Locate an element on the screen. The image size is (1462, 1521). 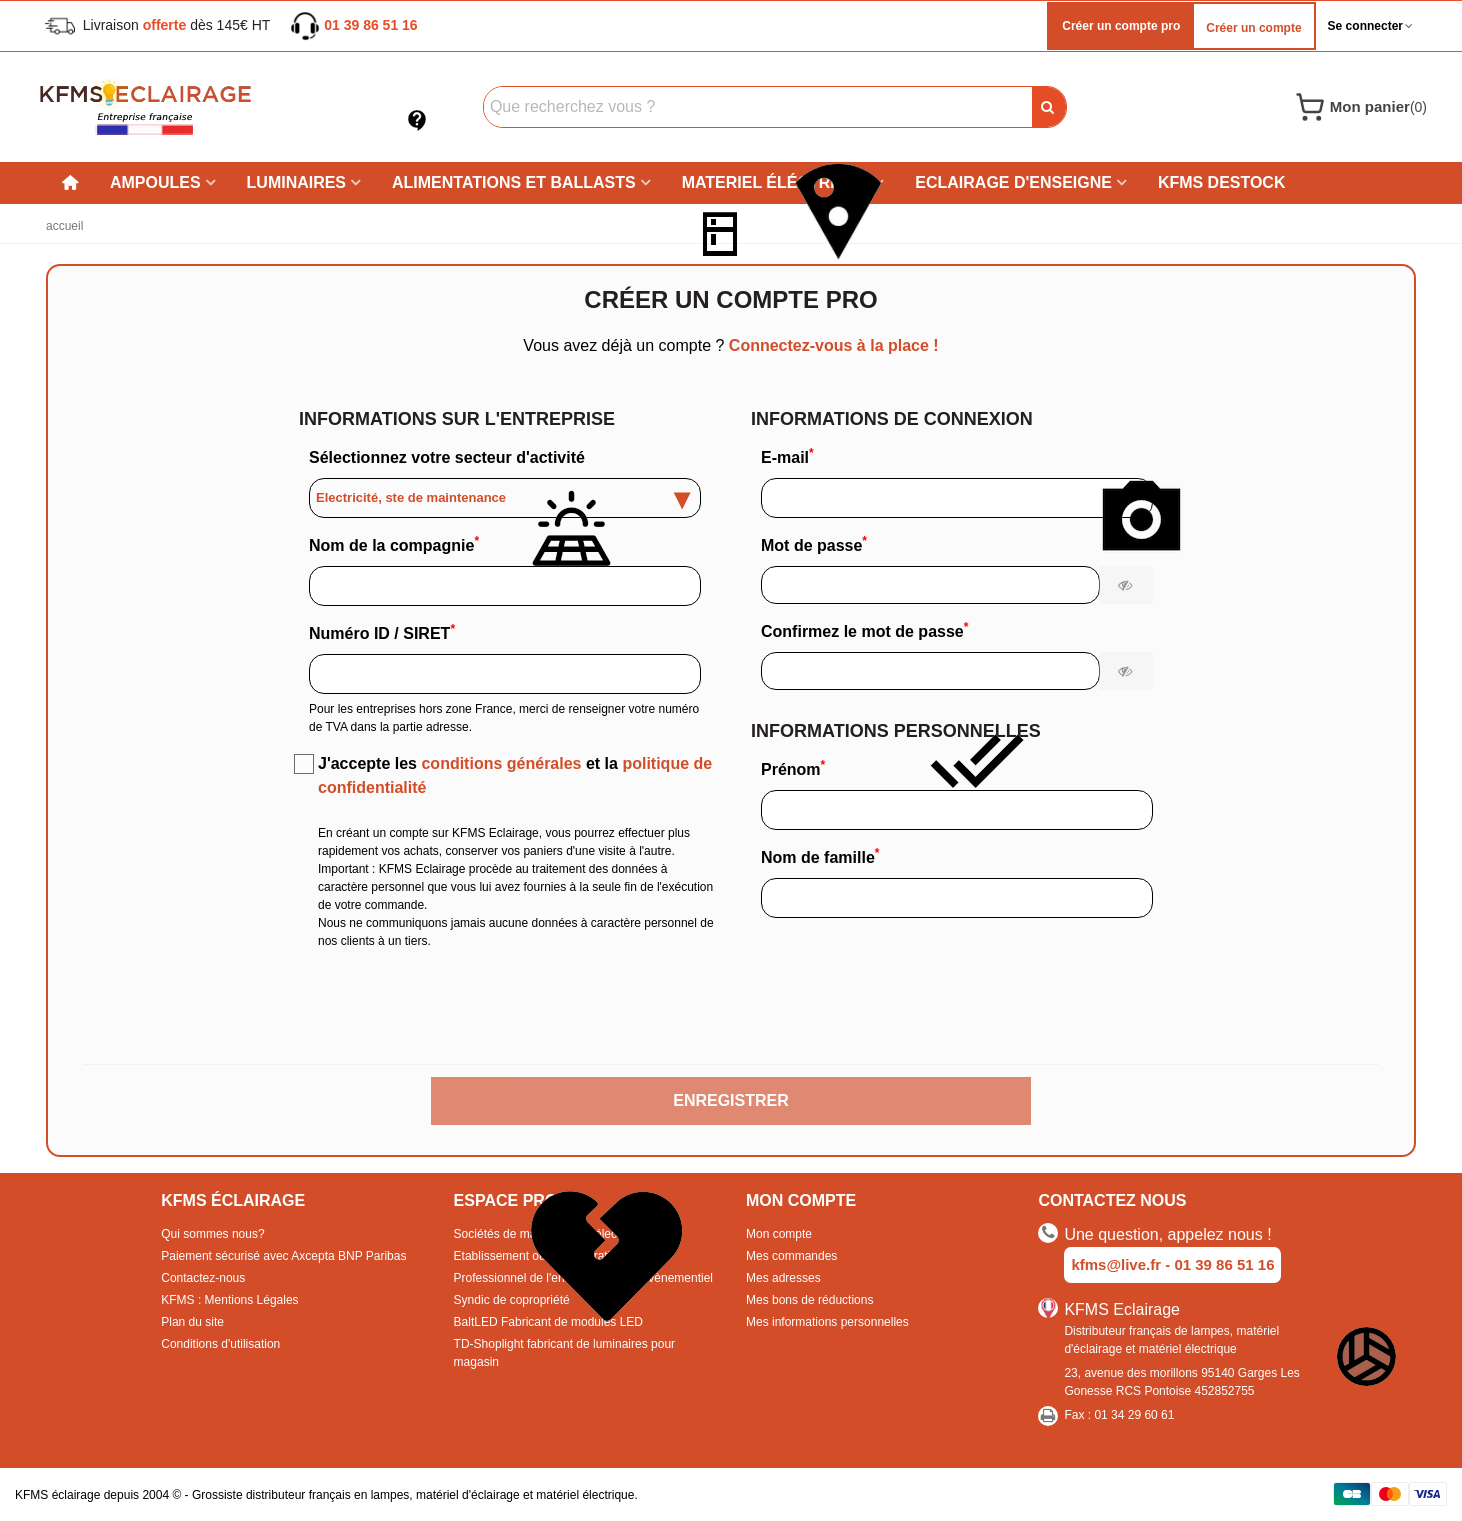
find nearby pizza restaurants is located at coordinates (838, 211).